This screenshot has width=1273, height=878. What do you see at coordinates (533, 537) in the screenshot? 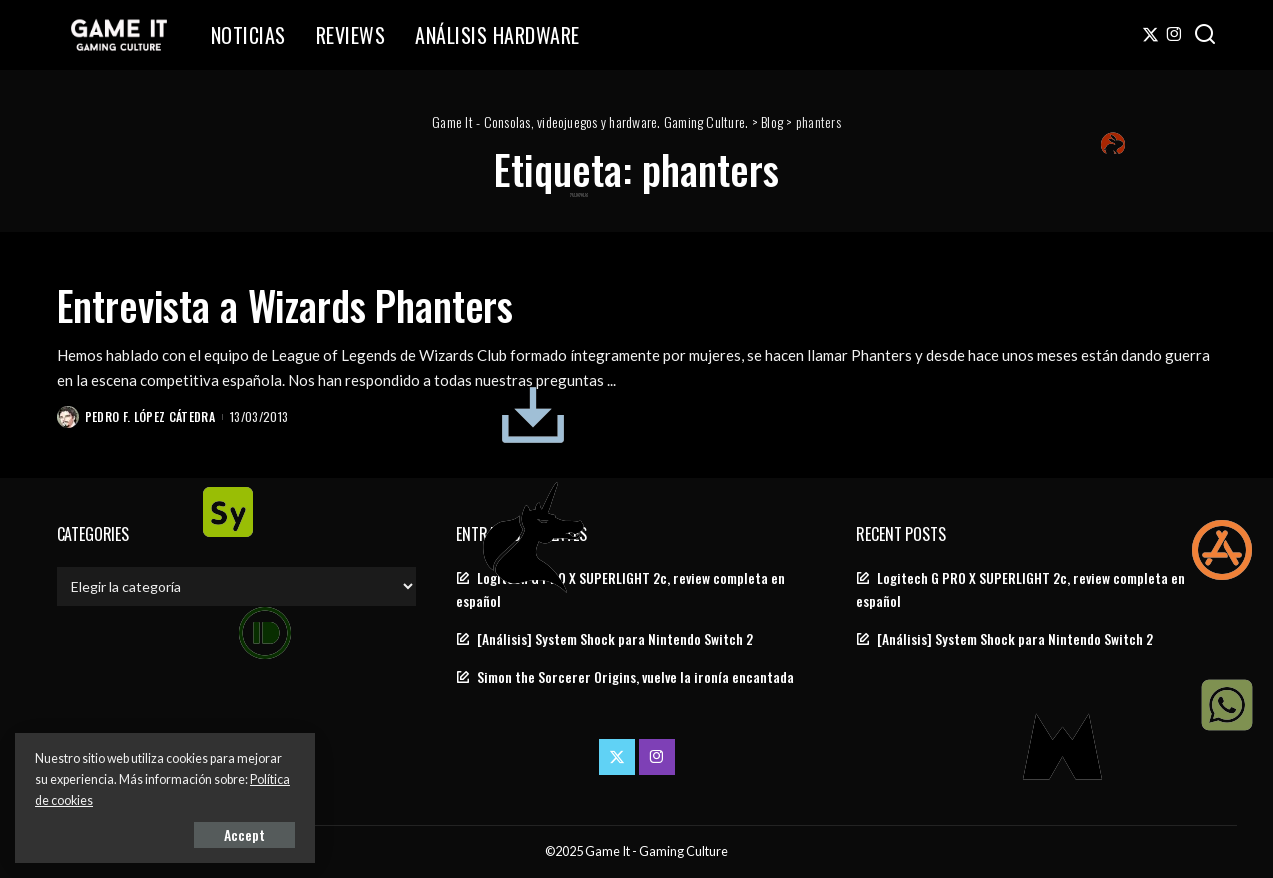
I see `org framework logo` at bounding box center [533, 537].